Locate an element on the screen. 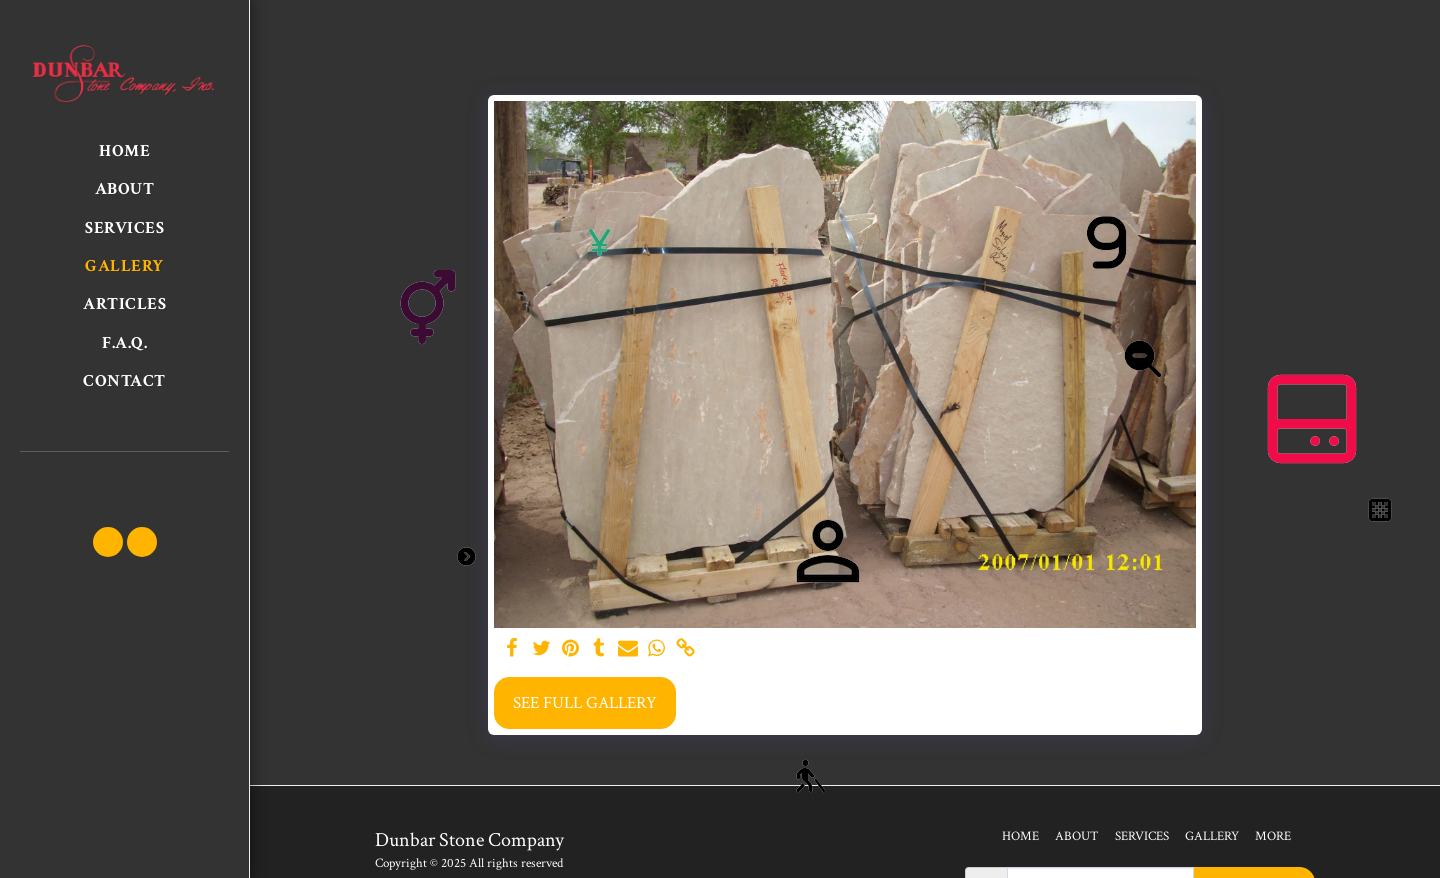 The width and height of the screenshot is (1440, 878). go to next item or page is located at coordinates (466, 556).